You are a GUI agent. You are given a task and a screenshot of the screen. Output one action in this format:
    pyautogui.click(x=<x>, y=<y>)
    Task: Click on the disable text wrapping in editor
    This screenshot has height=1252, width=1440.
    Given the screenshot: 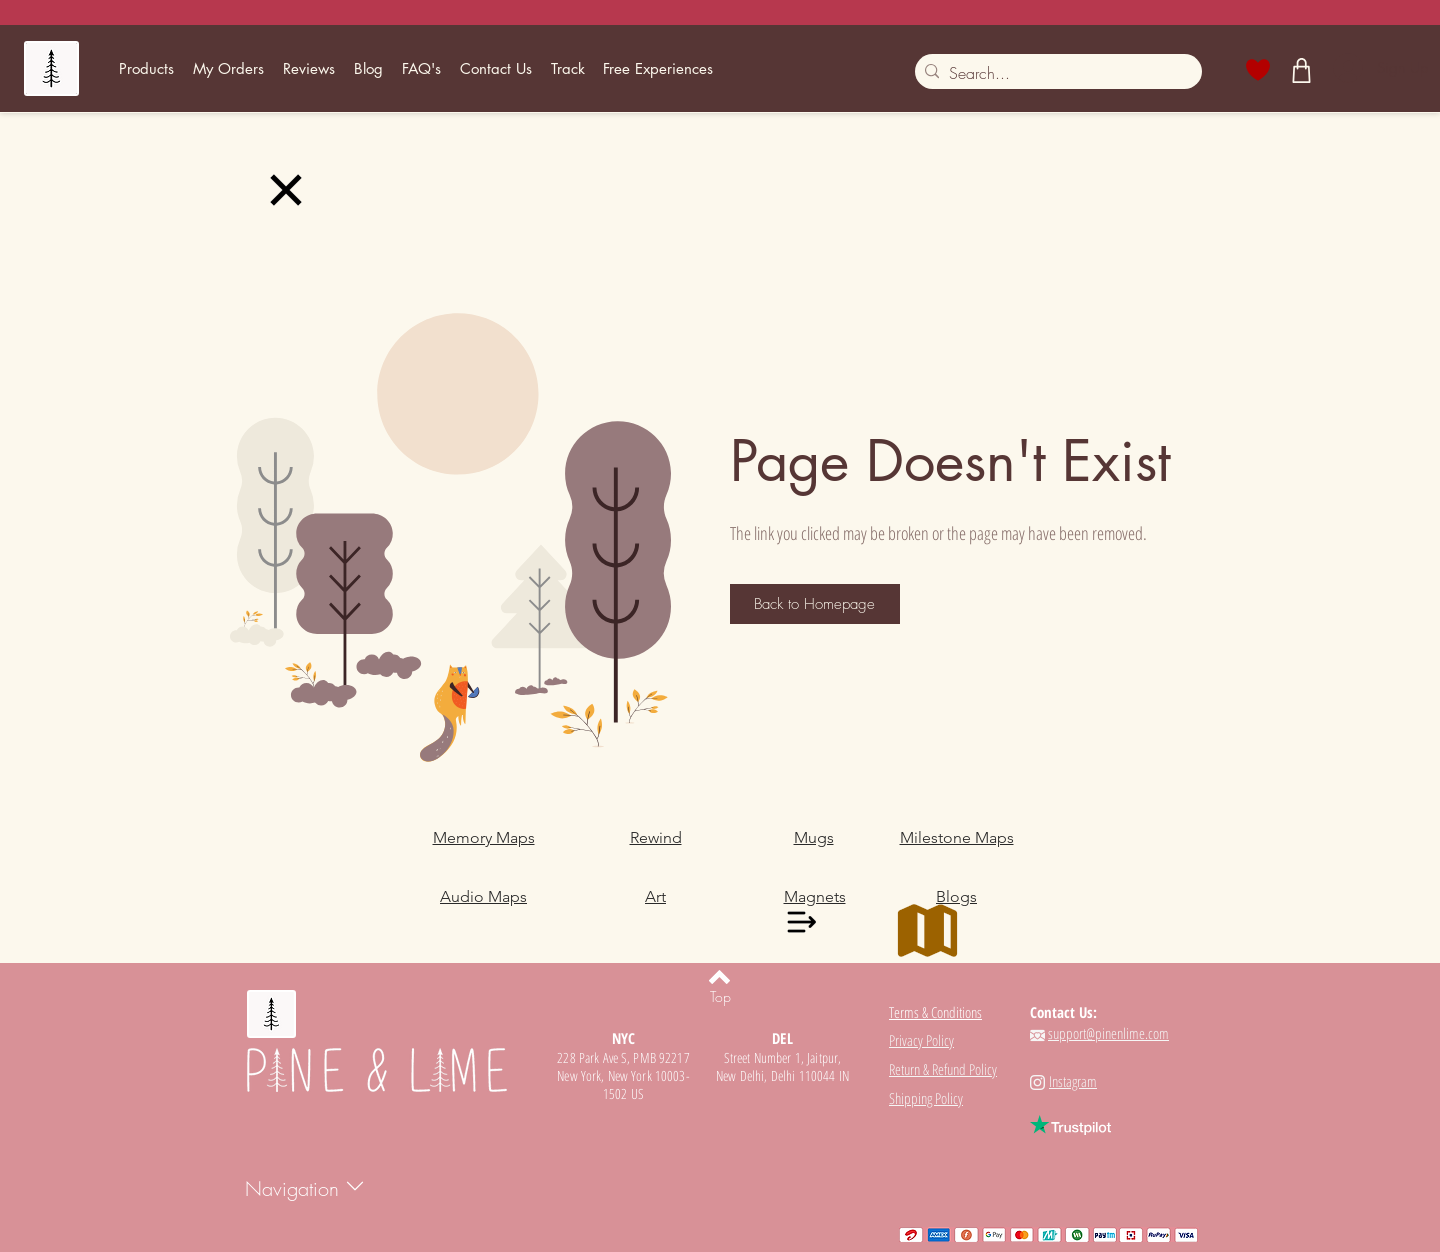 What is the action you would take?
    pyautogui.click(x=801, y=922)
    